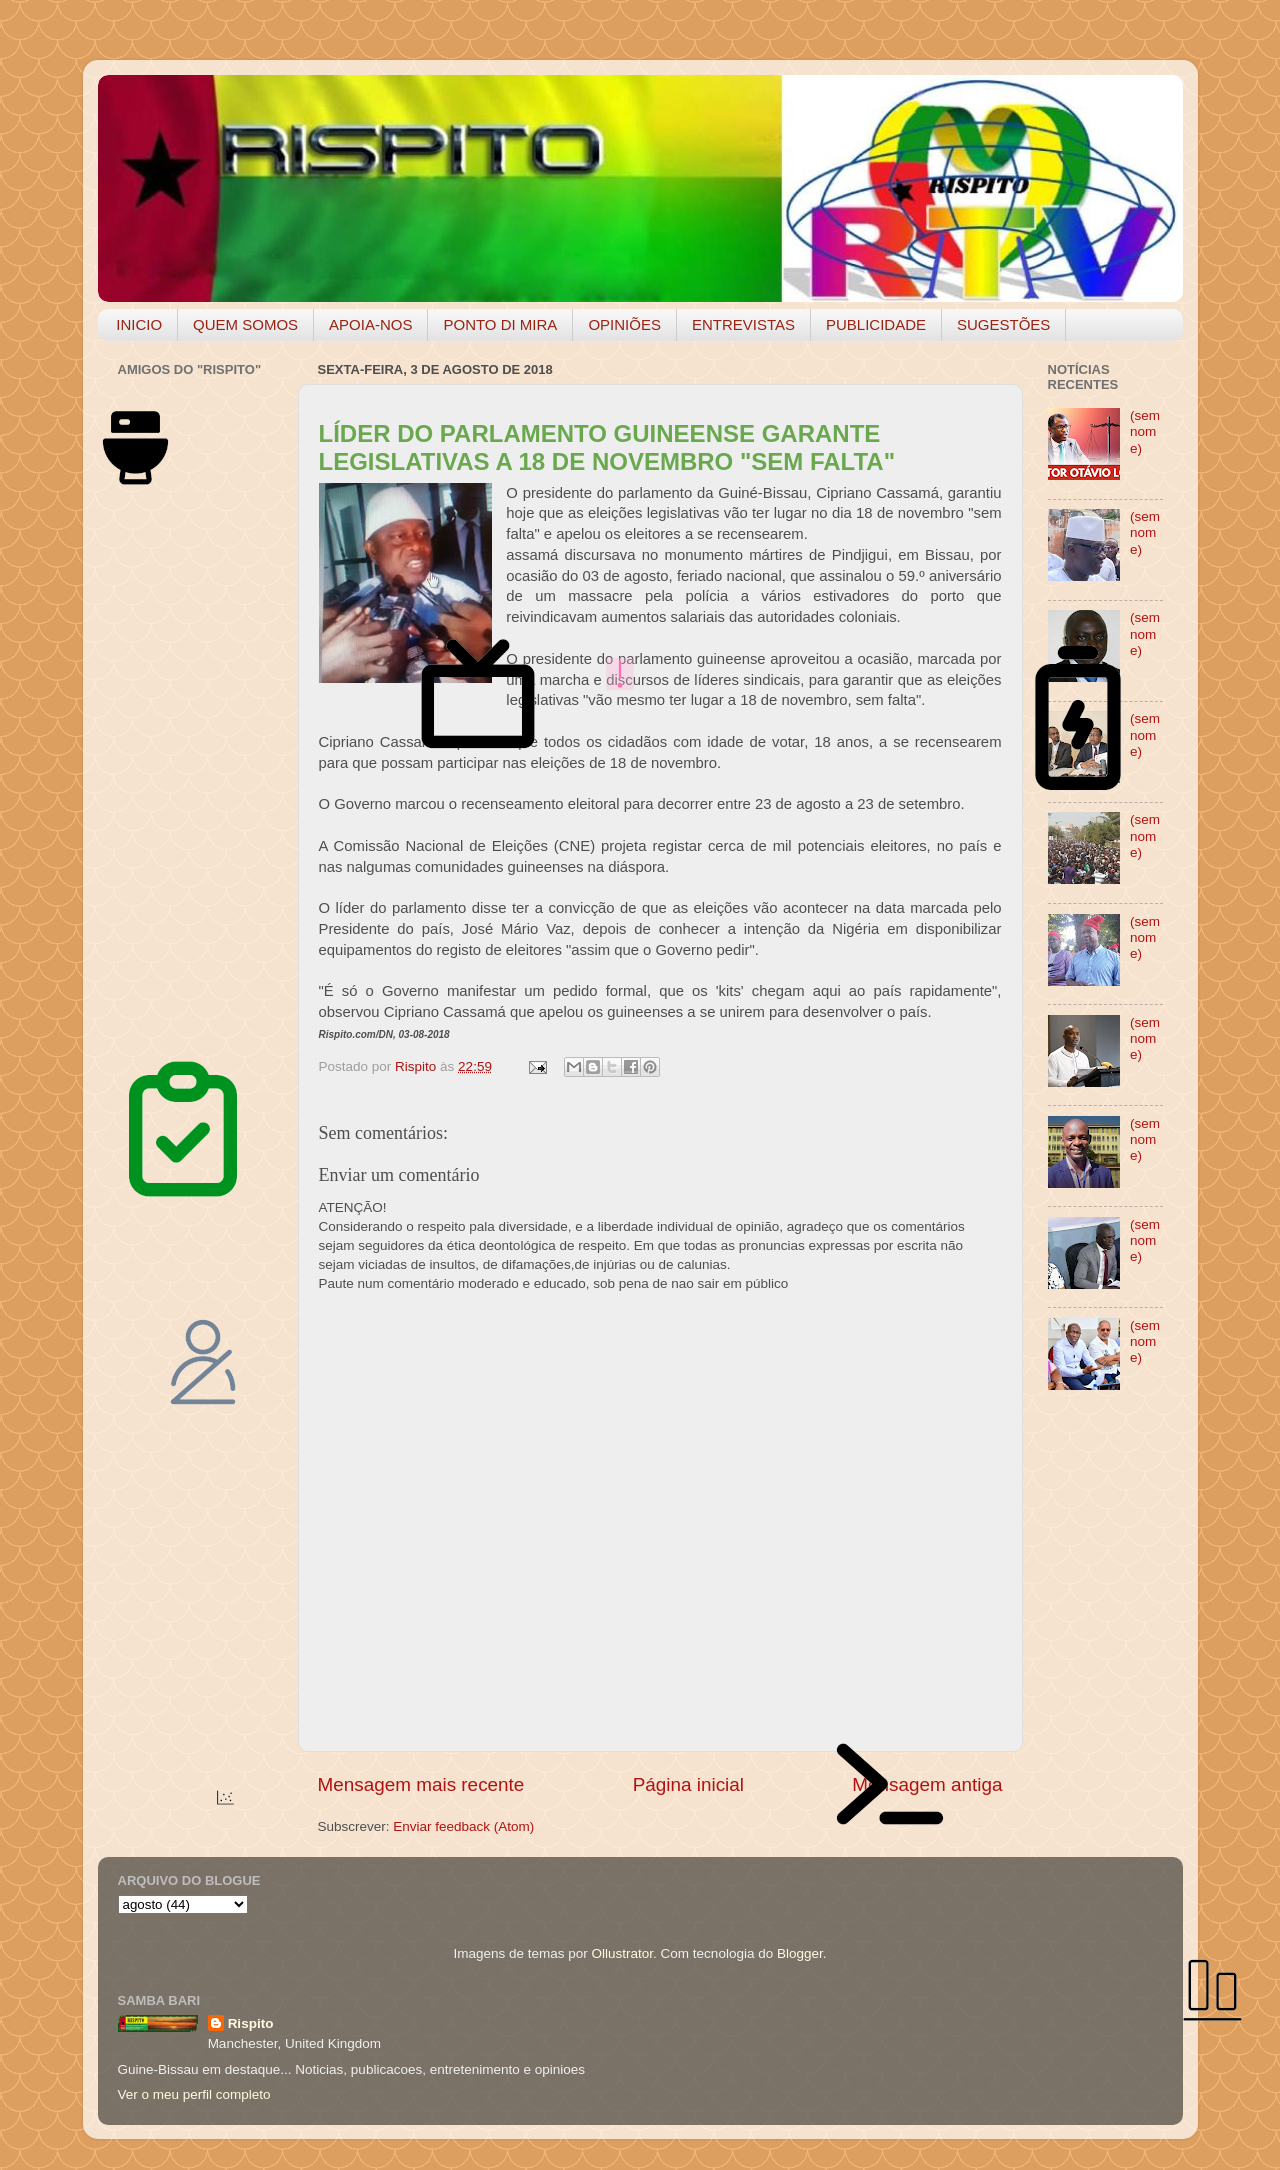 This screenshot has width=1280, height=2170. What do you see at coordinates (478, 700) in the screenshot?
I see `access TV or video streaming features` at bounding box center [478, 700].